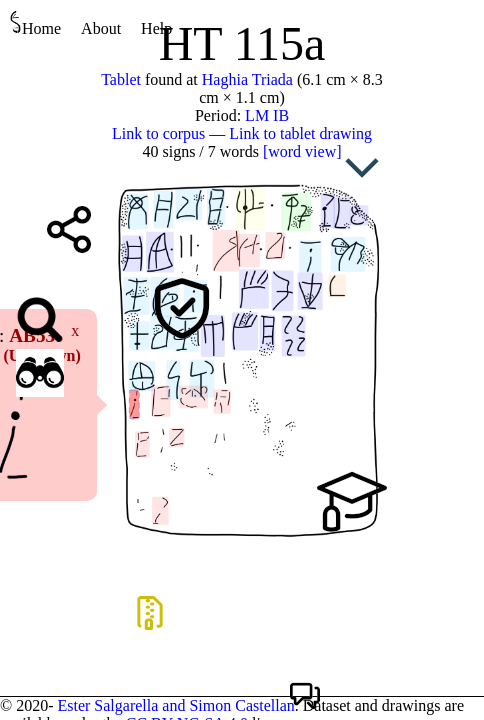 The image size is (484, 720). What do you see at coordinates (305, 696) in the screenshot?
I see `view discussion thread` at bounding box center [305, 696].